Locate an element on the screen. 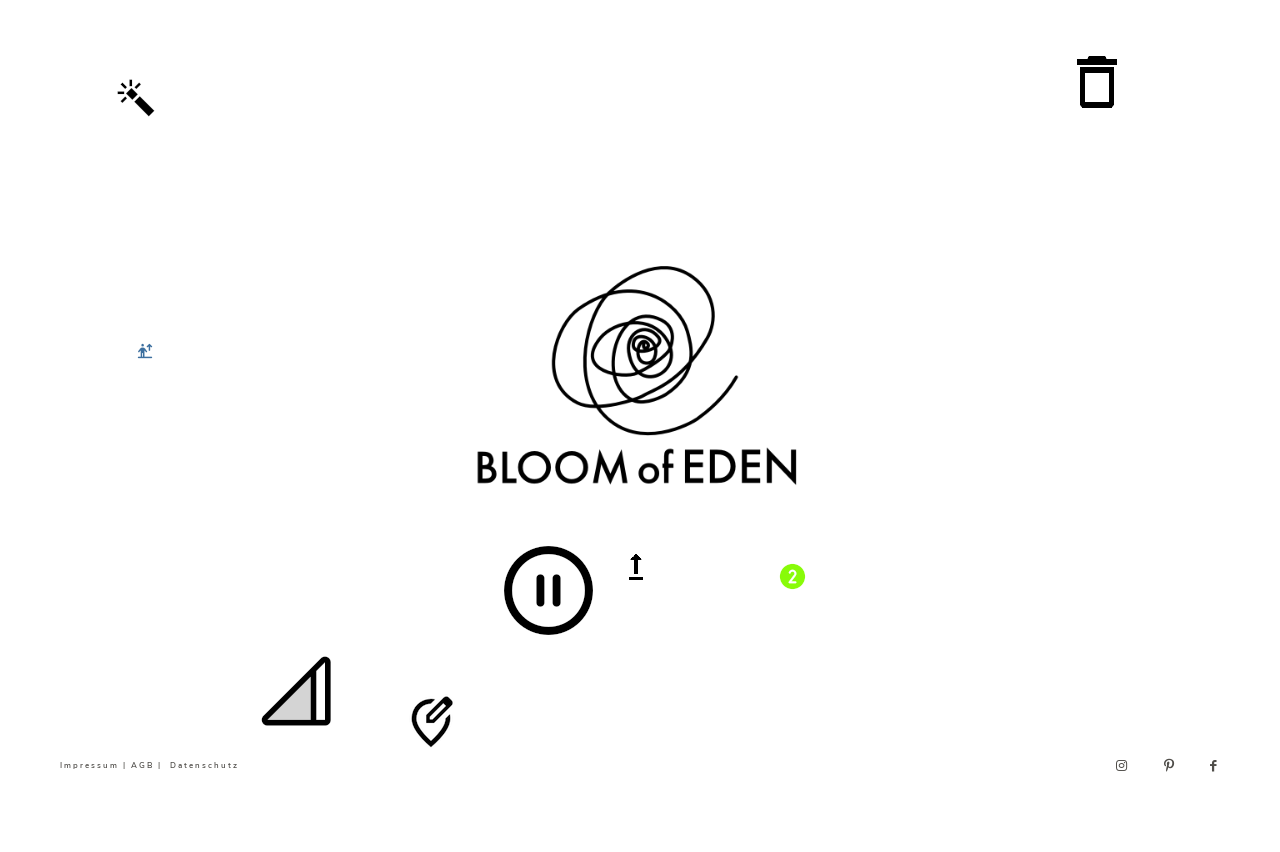 The image size is (1280, 852). edit a saved location is located at coordinates (431, 723).